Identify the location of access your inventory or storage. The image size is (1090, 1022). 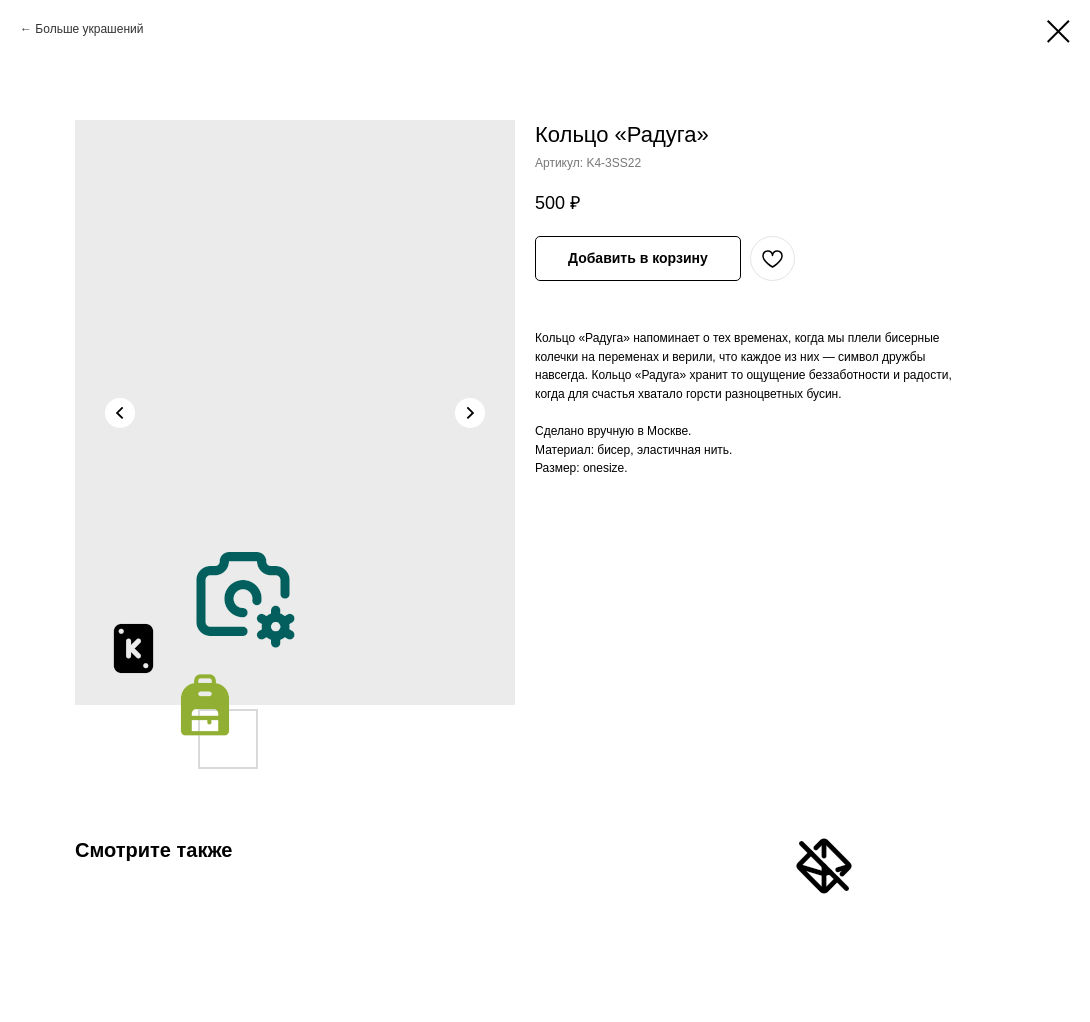
(205, 707).